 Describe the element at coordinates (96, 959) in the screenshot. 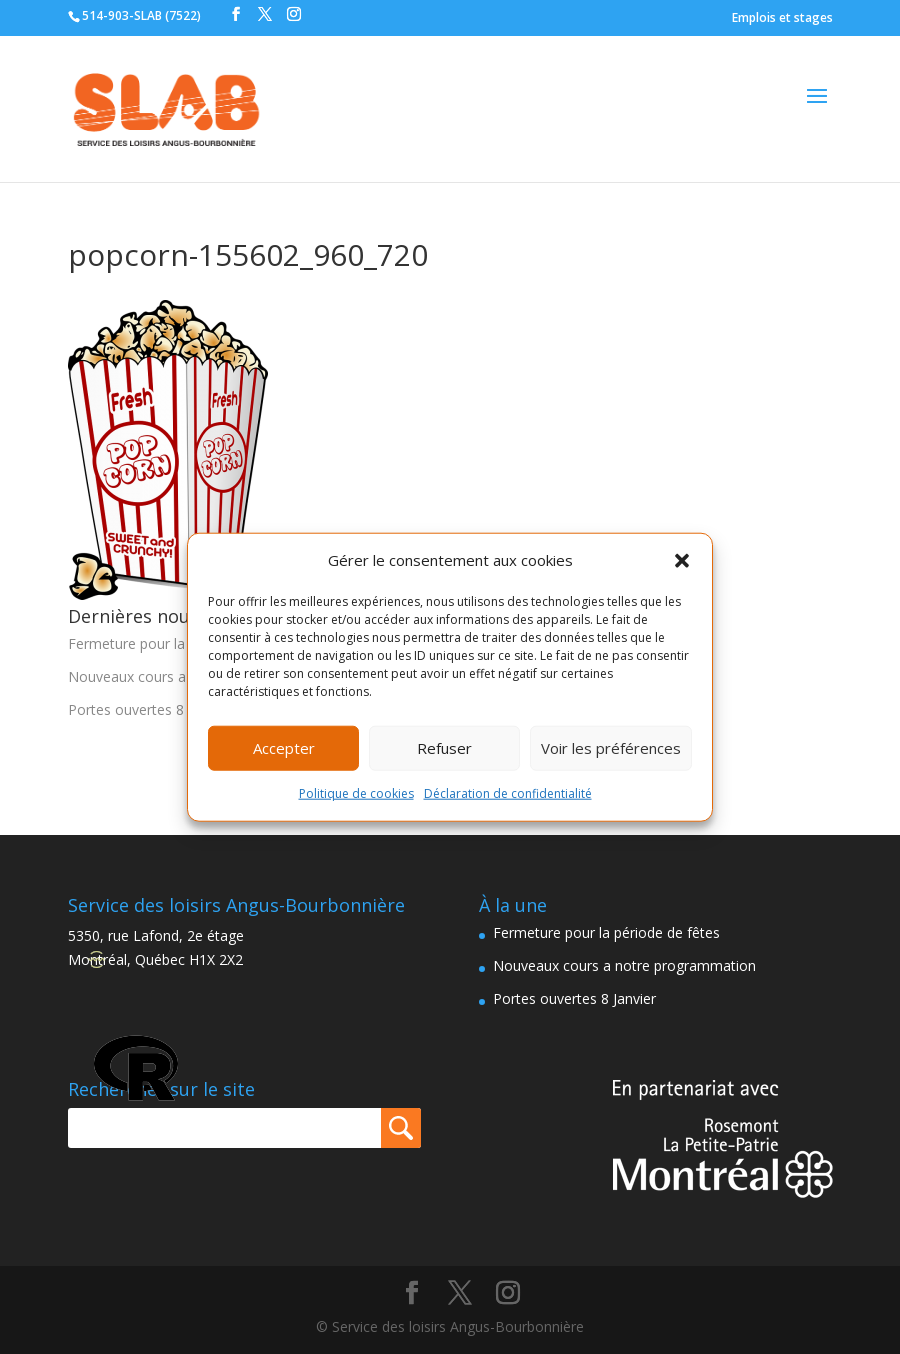

I see `SonarQube for IDE logo` at that location.